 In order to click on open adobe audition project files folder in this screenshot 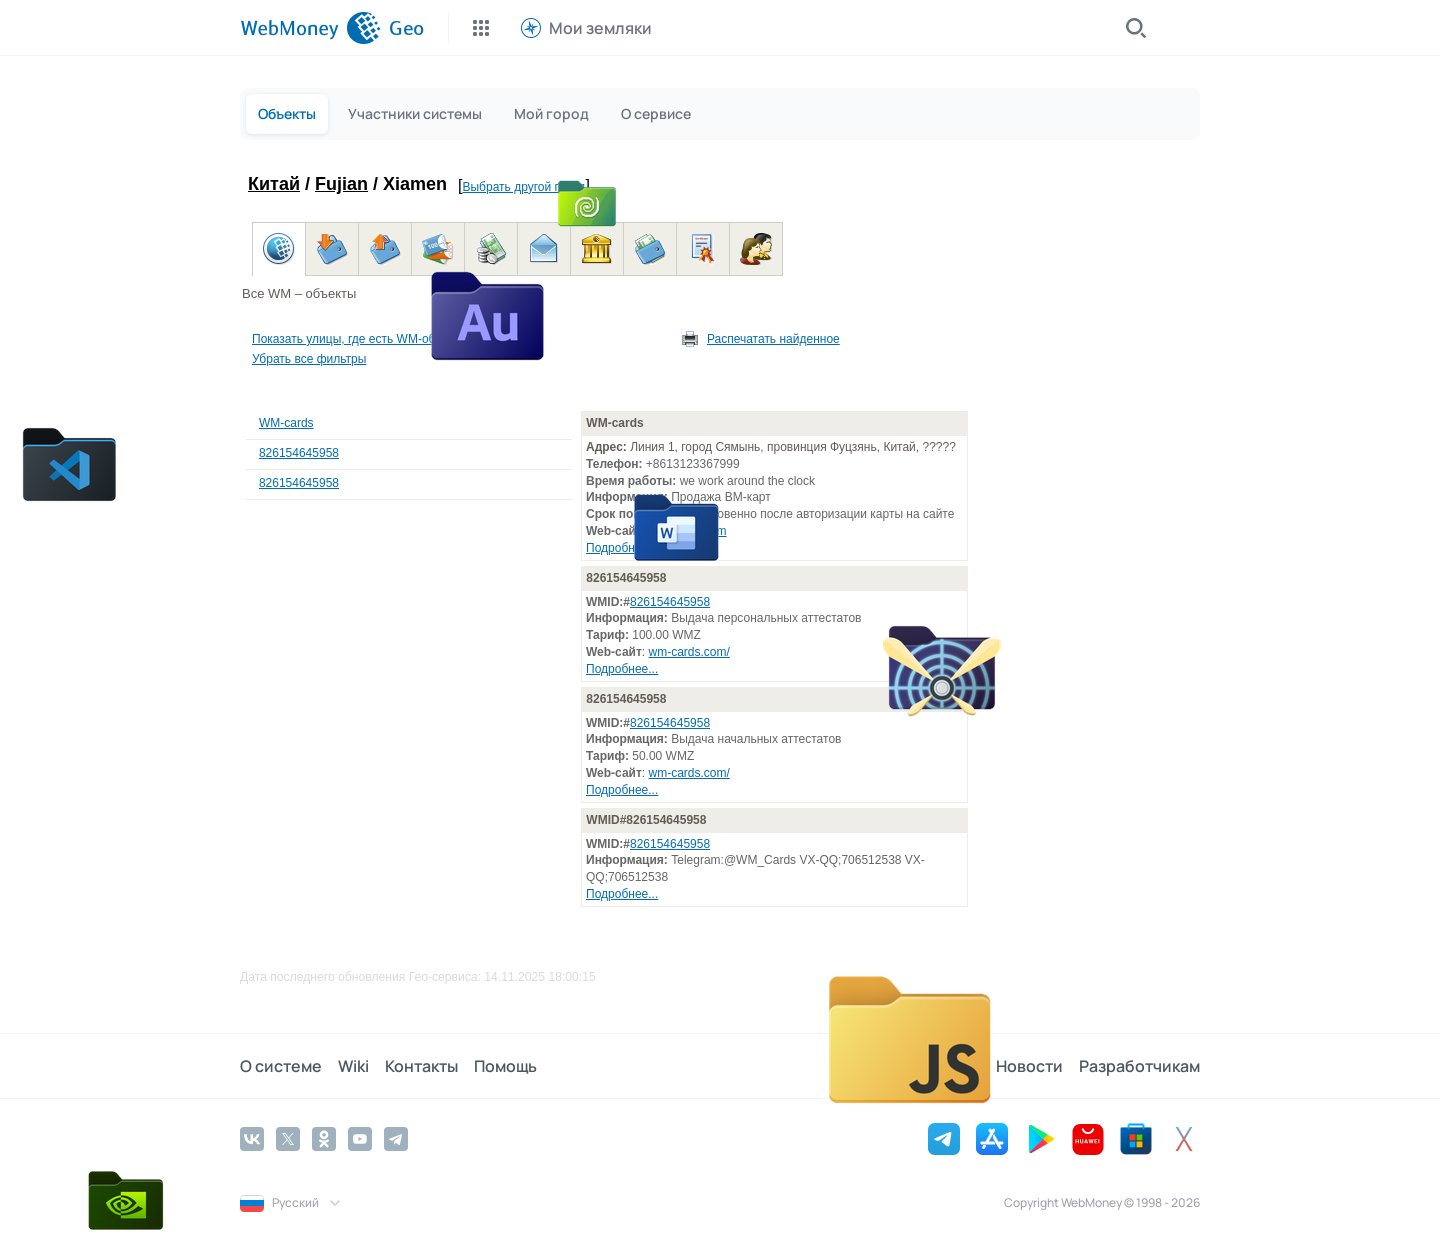, I will do `click(487, 319)`.